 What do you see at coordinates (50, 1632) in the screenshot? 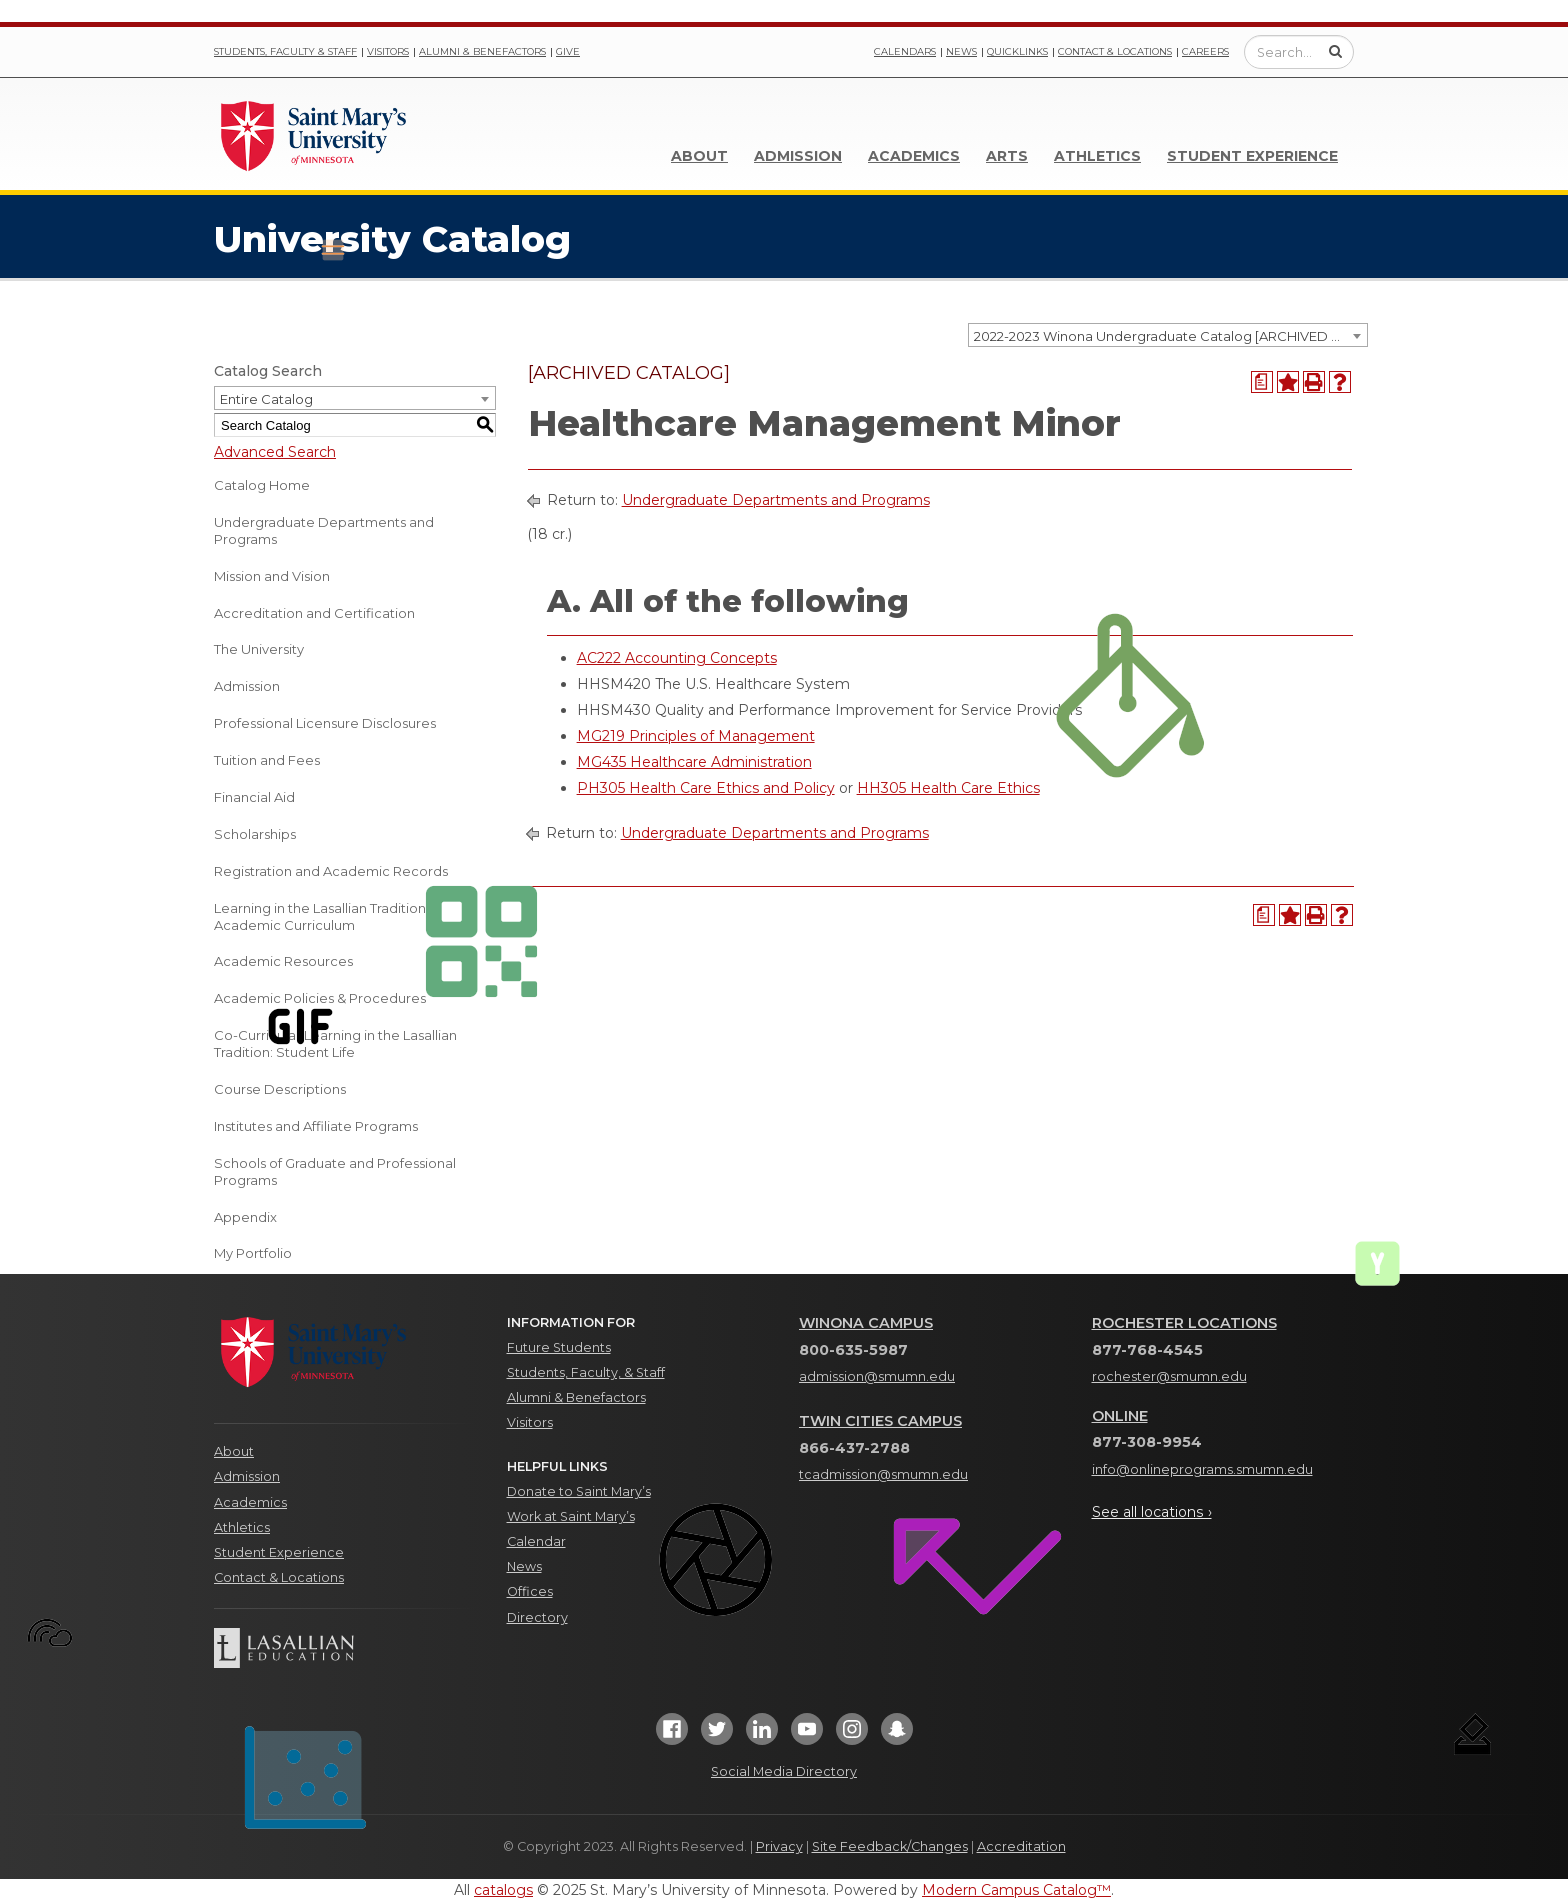
I see `view weather conditions` at bounding box center [50, 1632].